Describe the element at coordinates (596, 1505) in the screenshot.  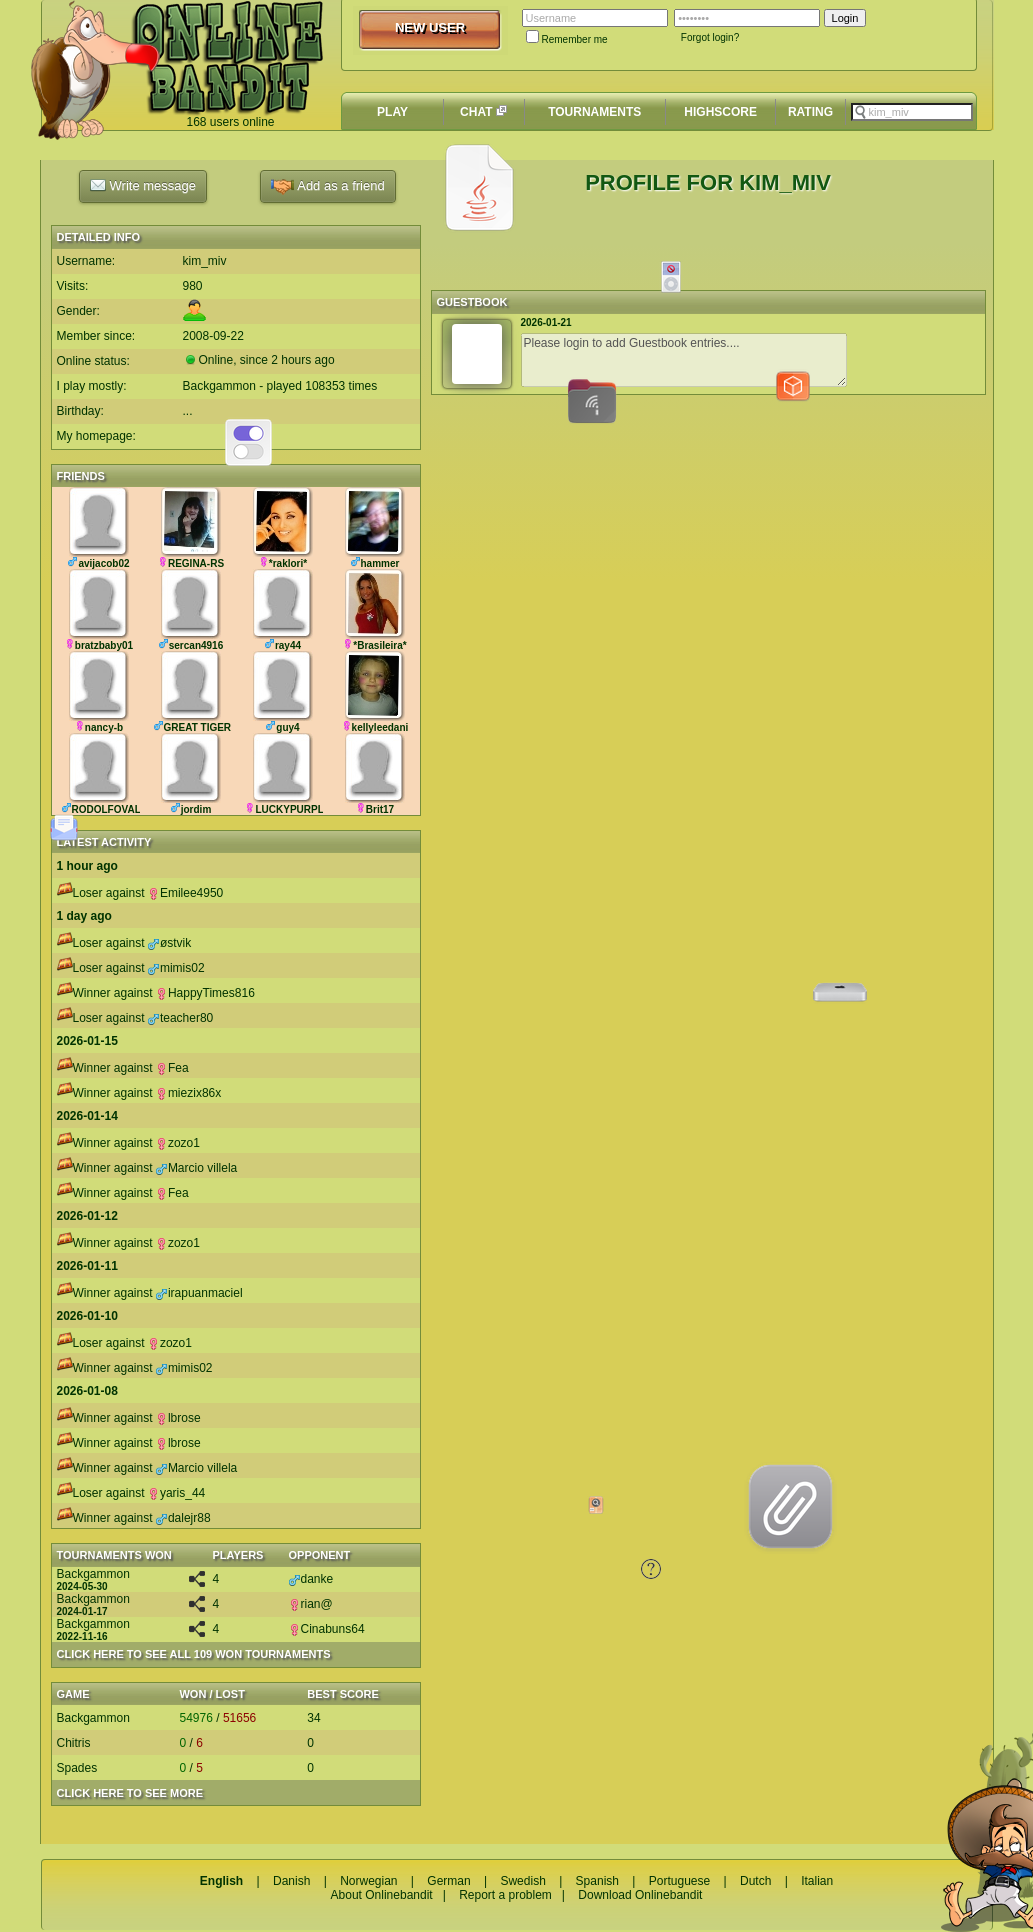
I see `resolving package dependencies` at that location.